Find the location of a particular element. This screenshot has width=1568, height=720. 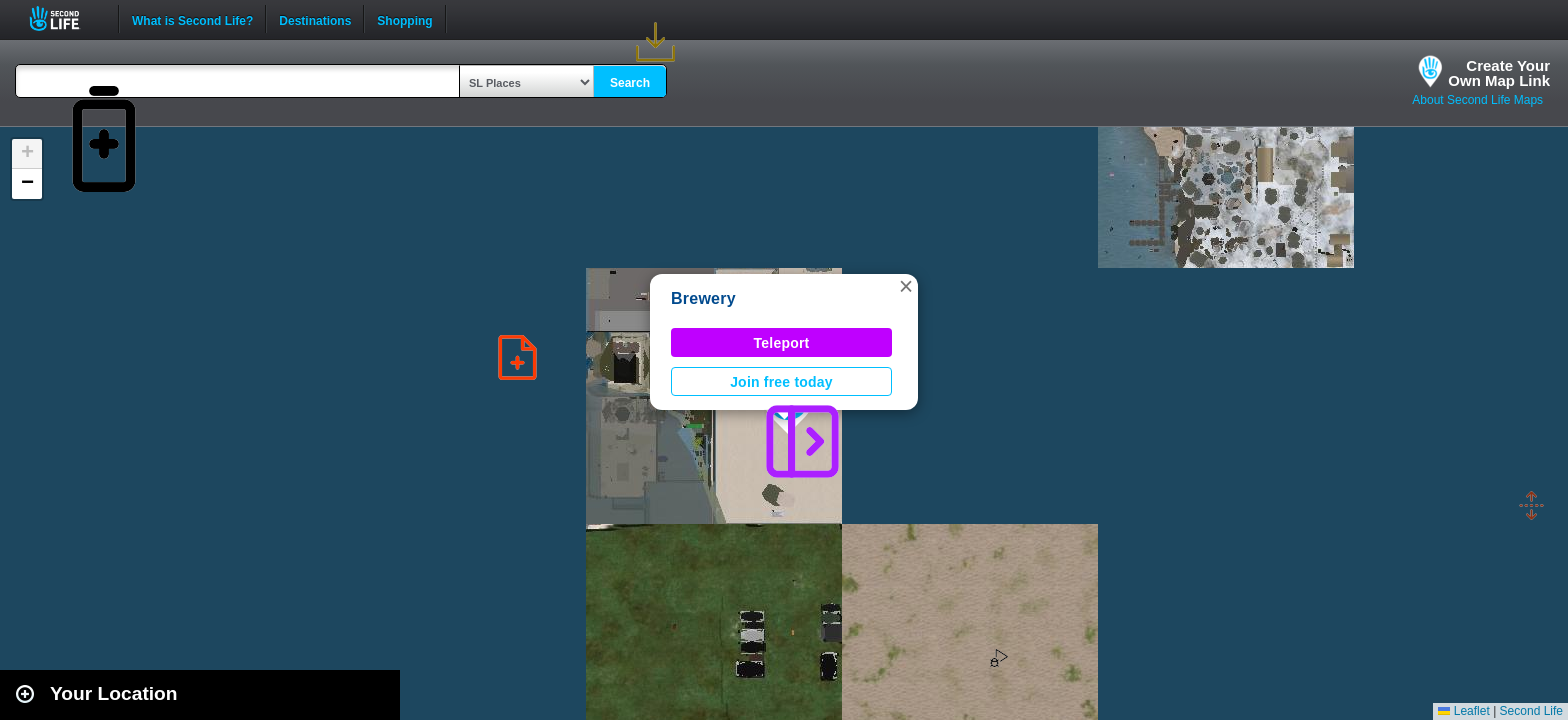

start debugging session is located at coordinates (999, 658).